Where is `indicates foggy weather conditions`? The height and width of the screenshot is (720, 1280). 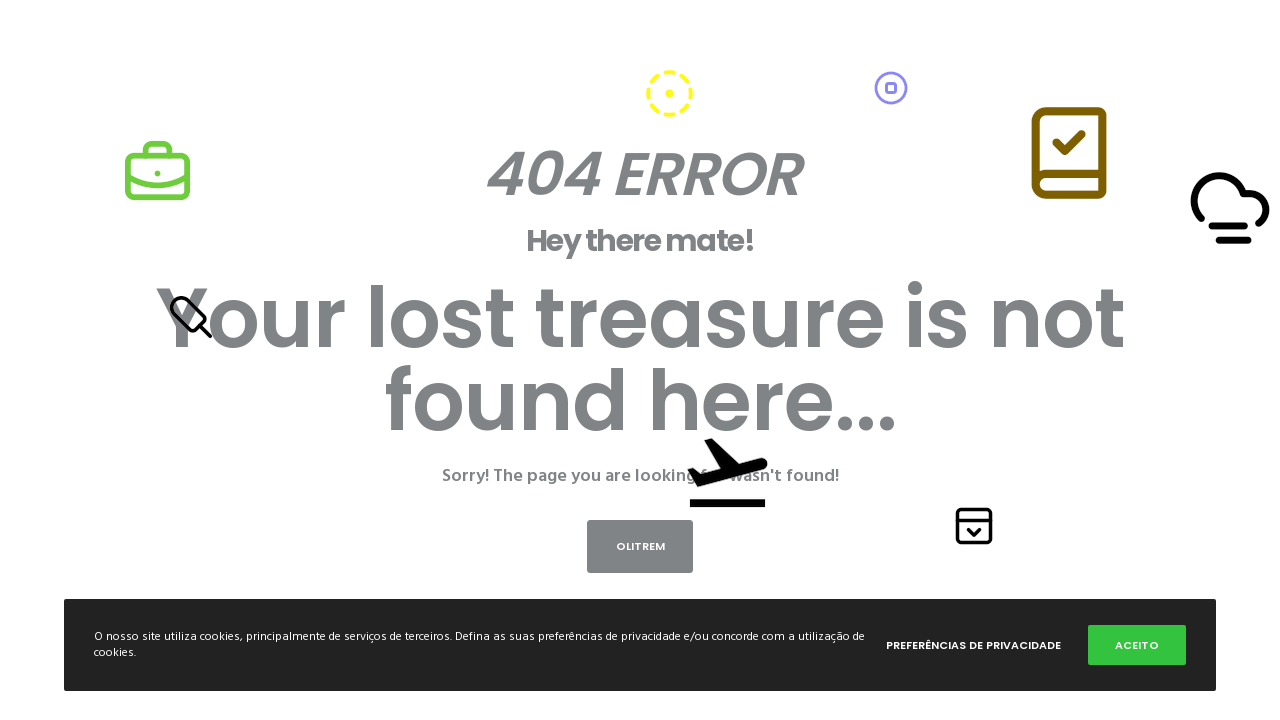 indicates foggy weather conditions is located at coordinates (1230, 208).